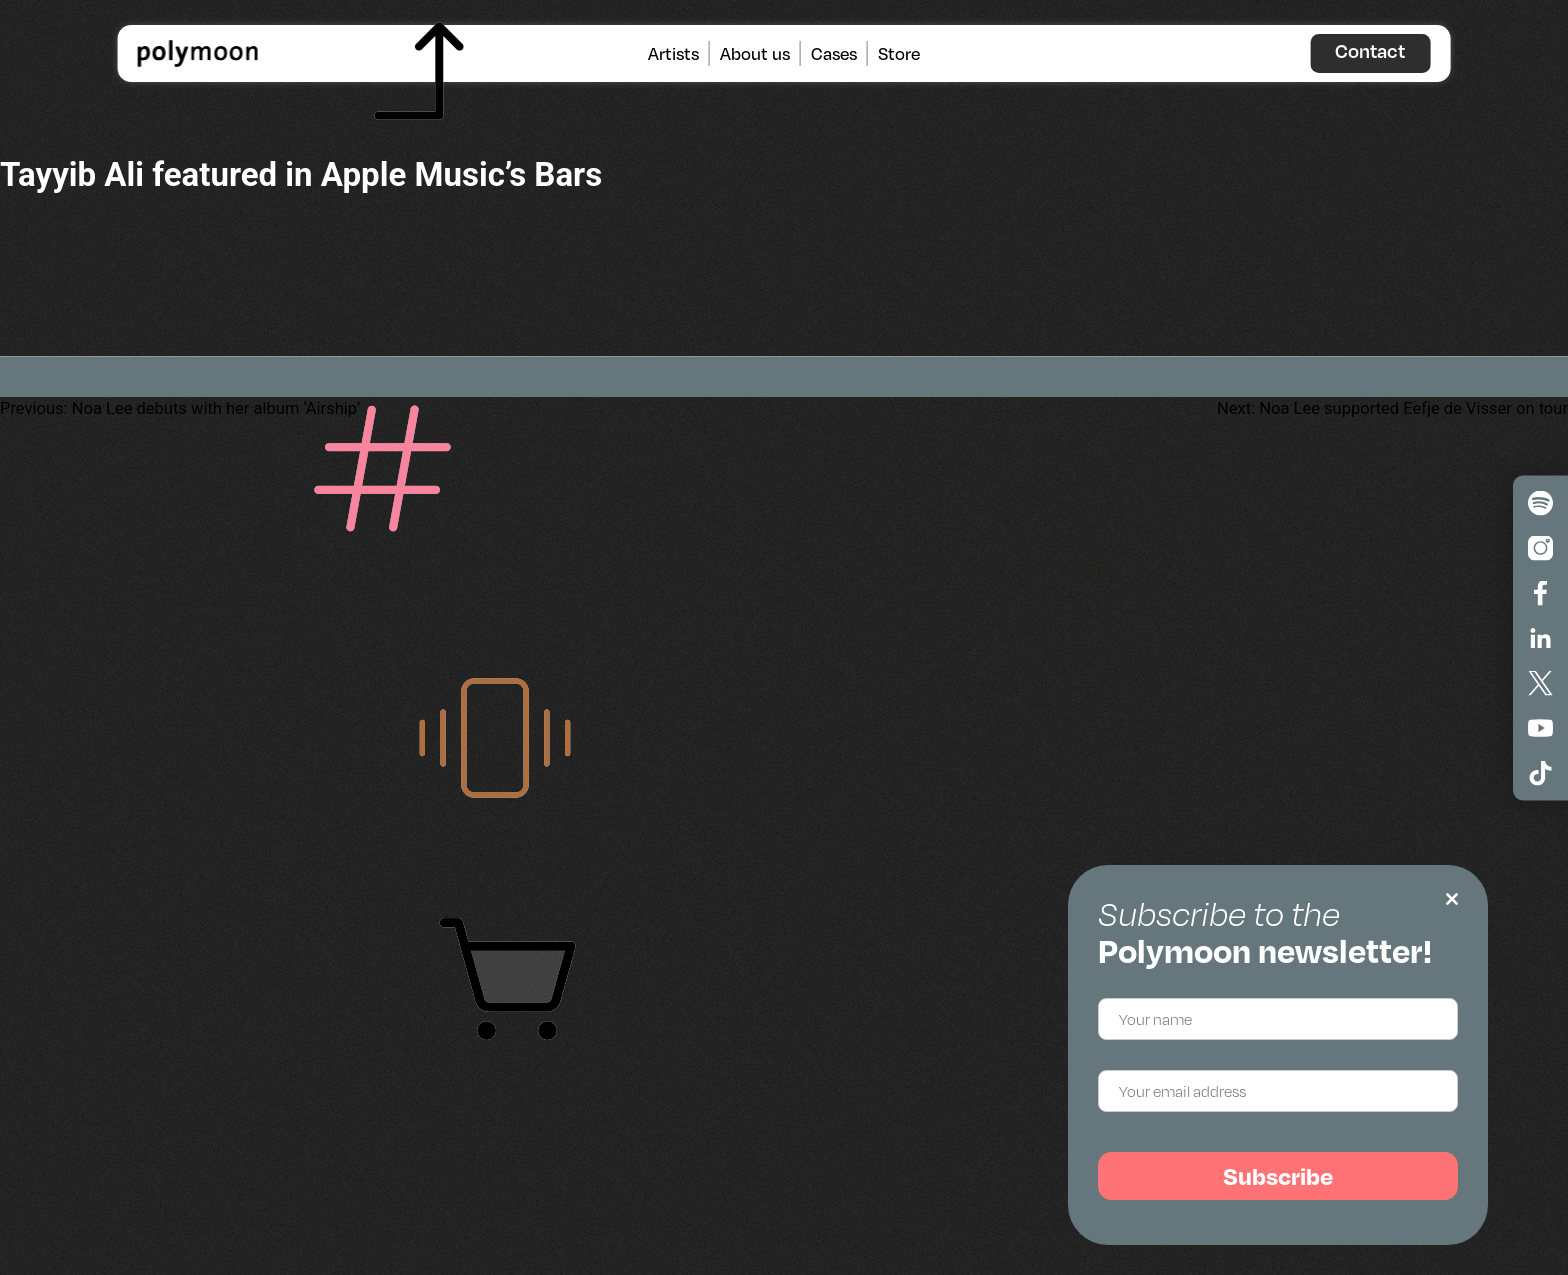 The width and height of the screenshot is (1568, 1275). I want to click on turn right then continue upward, so click(419, 71).